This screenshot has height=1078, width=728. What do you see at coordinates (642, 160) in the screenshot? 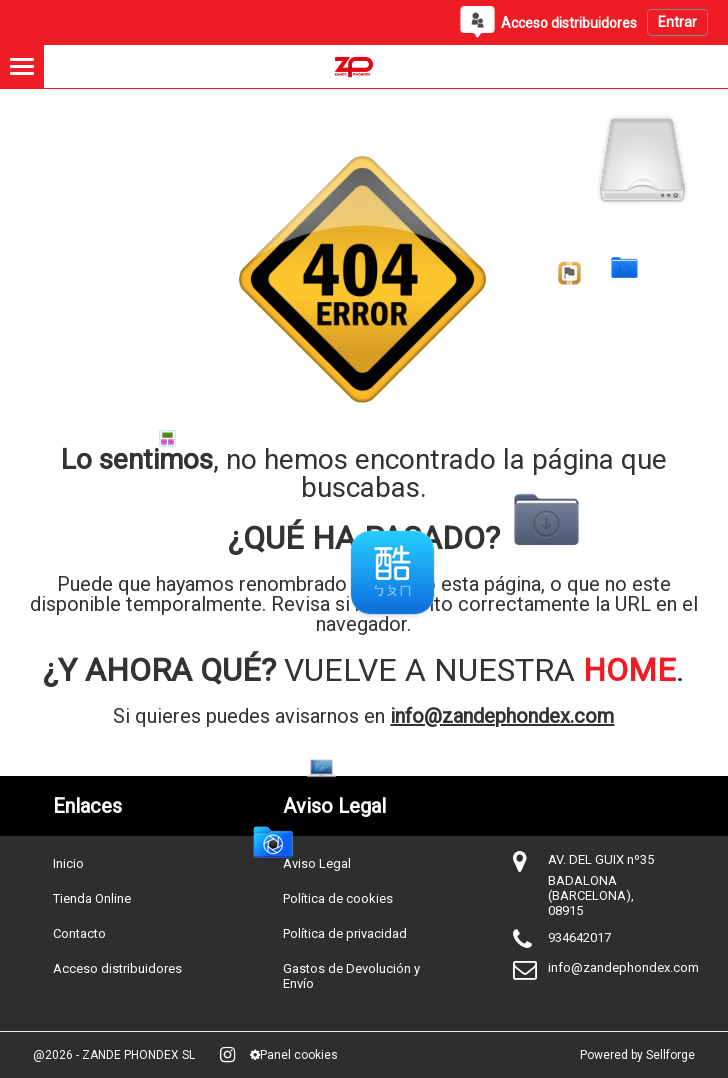
I see `access scanner device settings` at bounding box center [642, 160].